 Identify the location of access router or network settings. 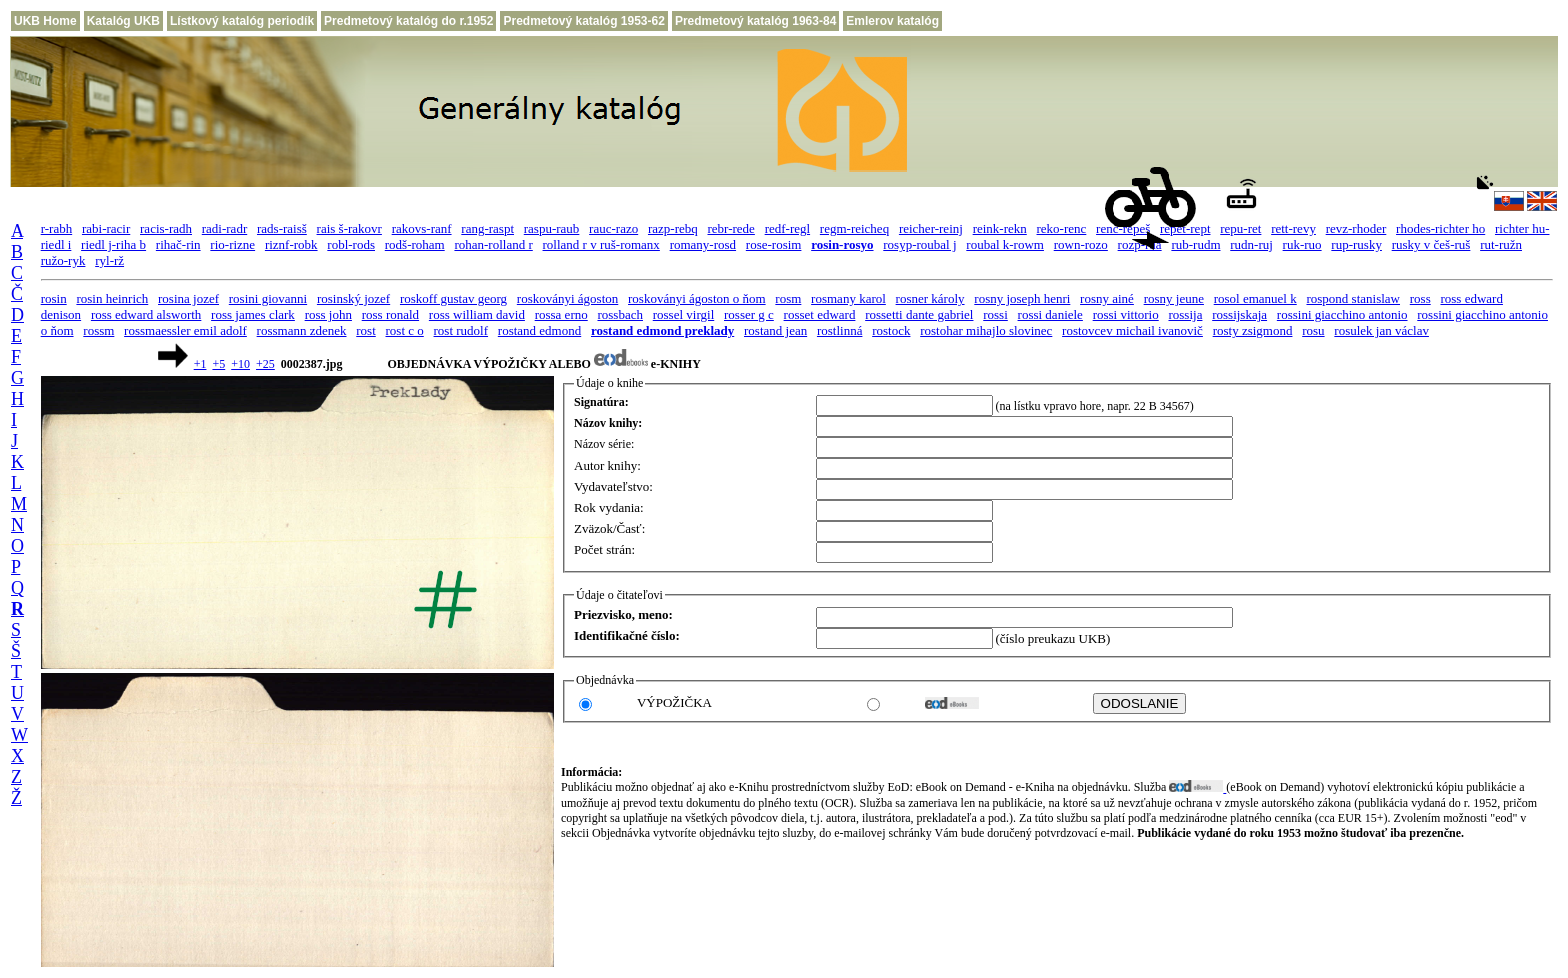
(1241, 193).